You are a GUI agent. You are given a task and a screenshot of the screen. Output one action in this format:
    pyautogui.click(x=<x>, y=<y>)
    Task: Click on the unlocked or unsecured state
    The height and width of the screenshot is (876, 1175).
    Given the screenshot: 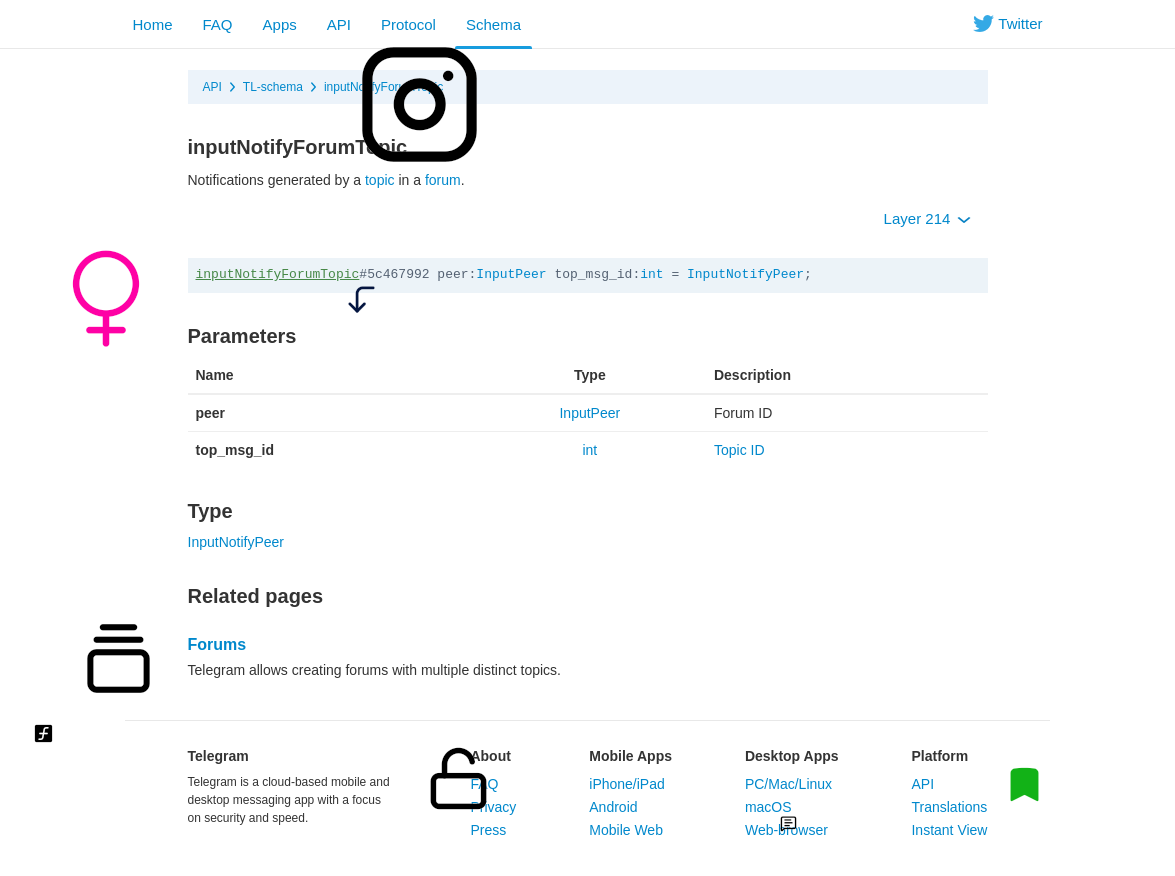 What is the action you would take?
    pyautogui.click(x=458, y=778)
    